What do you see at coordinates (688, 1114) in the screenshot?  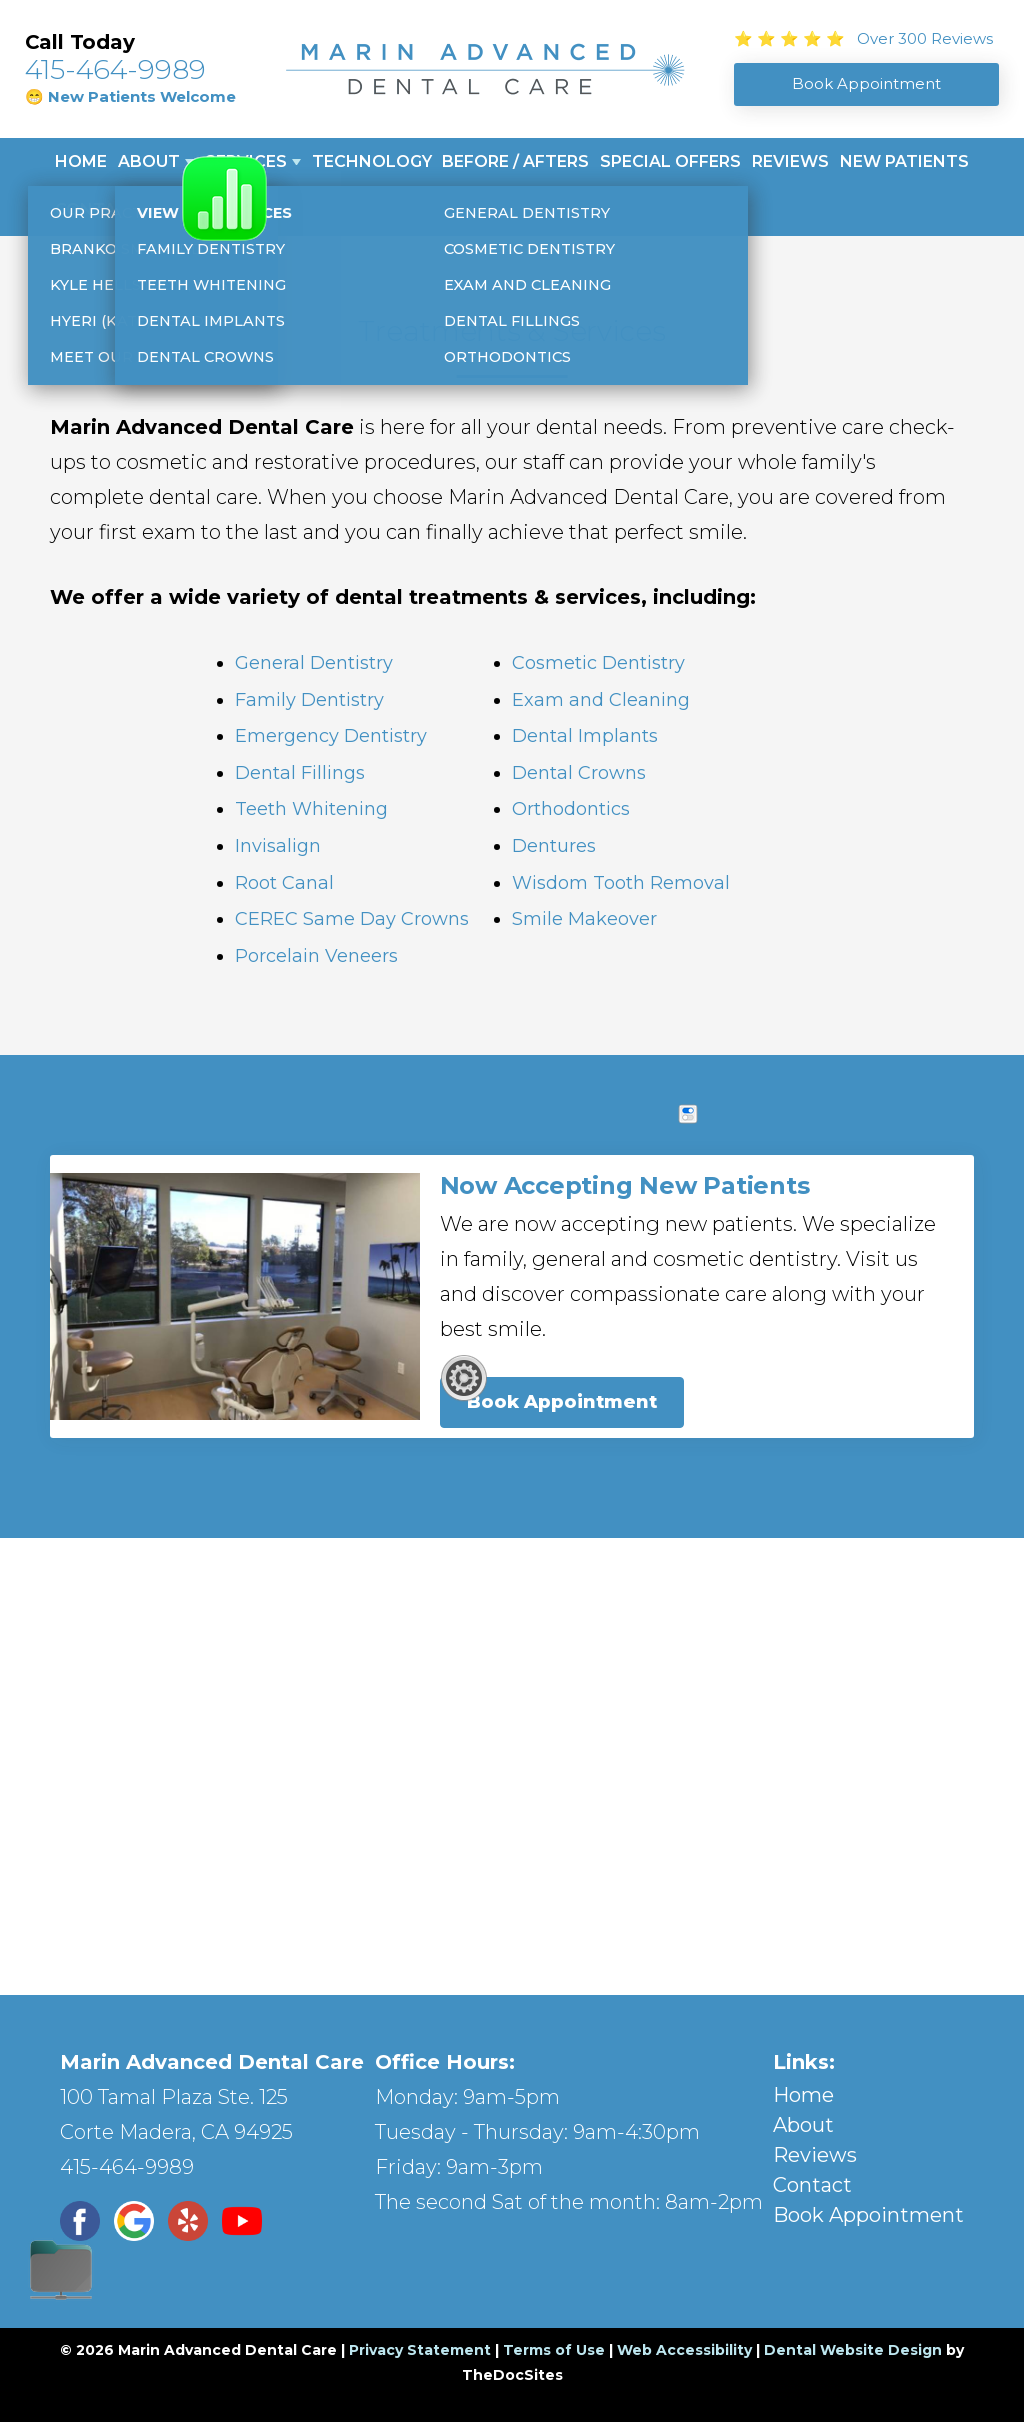 I see `open system settings or preferences` at bounding box center [688, 1114].